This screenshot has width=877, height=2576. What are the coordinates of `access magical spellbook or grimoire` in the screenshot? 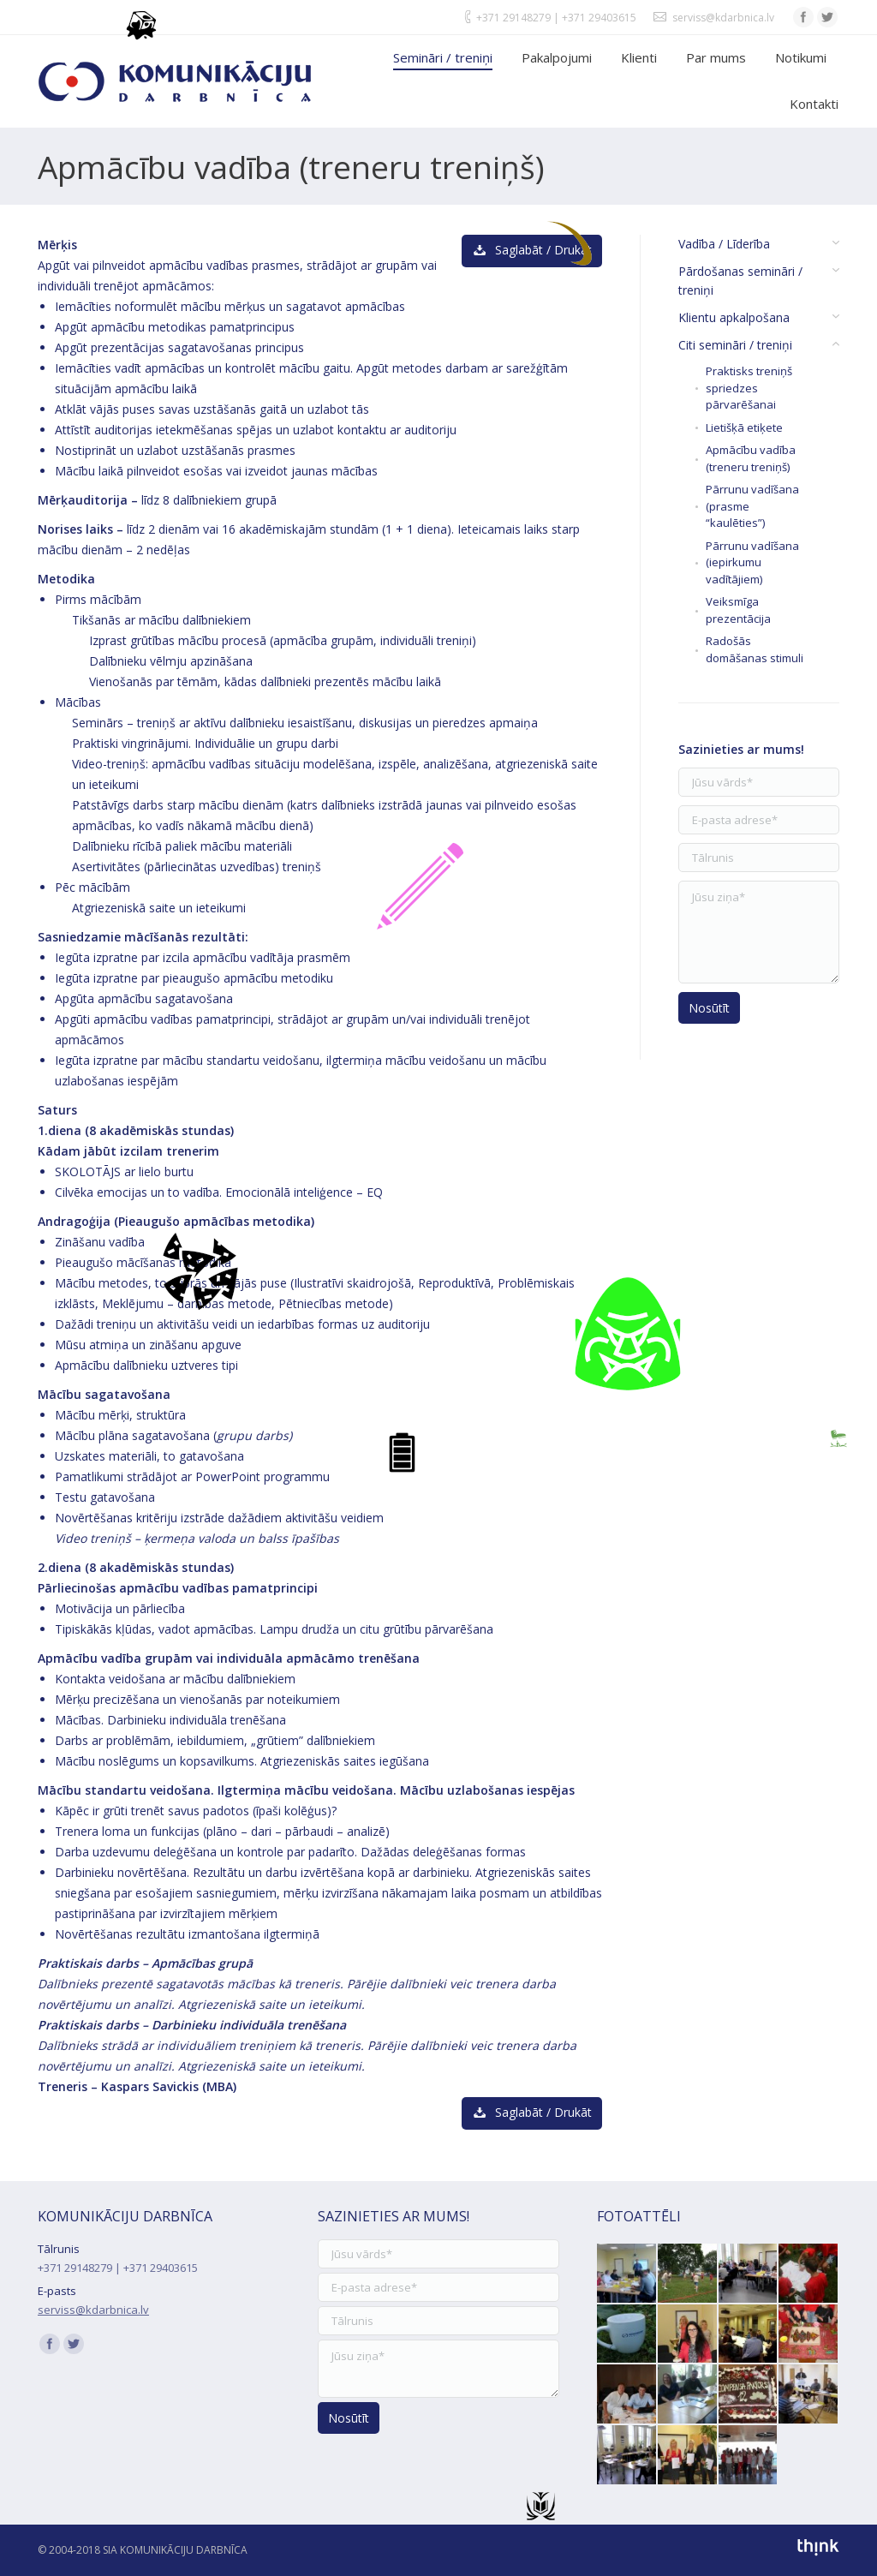 It's located at (540, 2506).